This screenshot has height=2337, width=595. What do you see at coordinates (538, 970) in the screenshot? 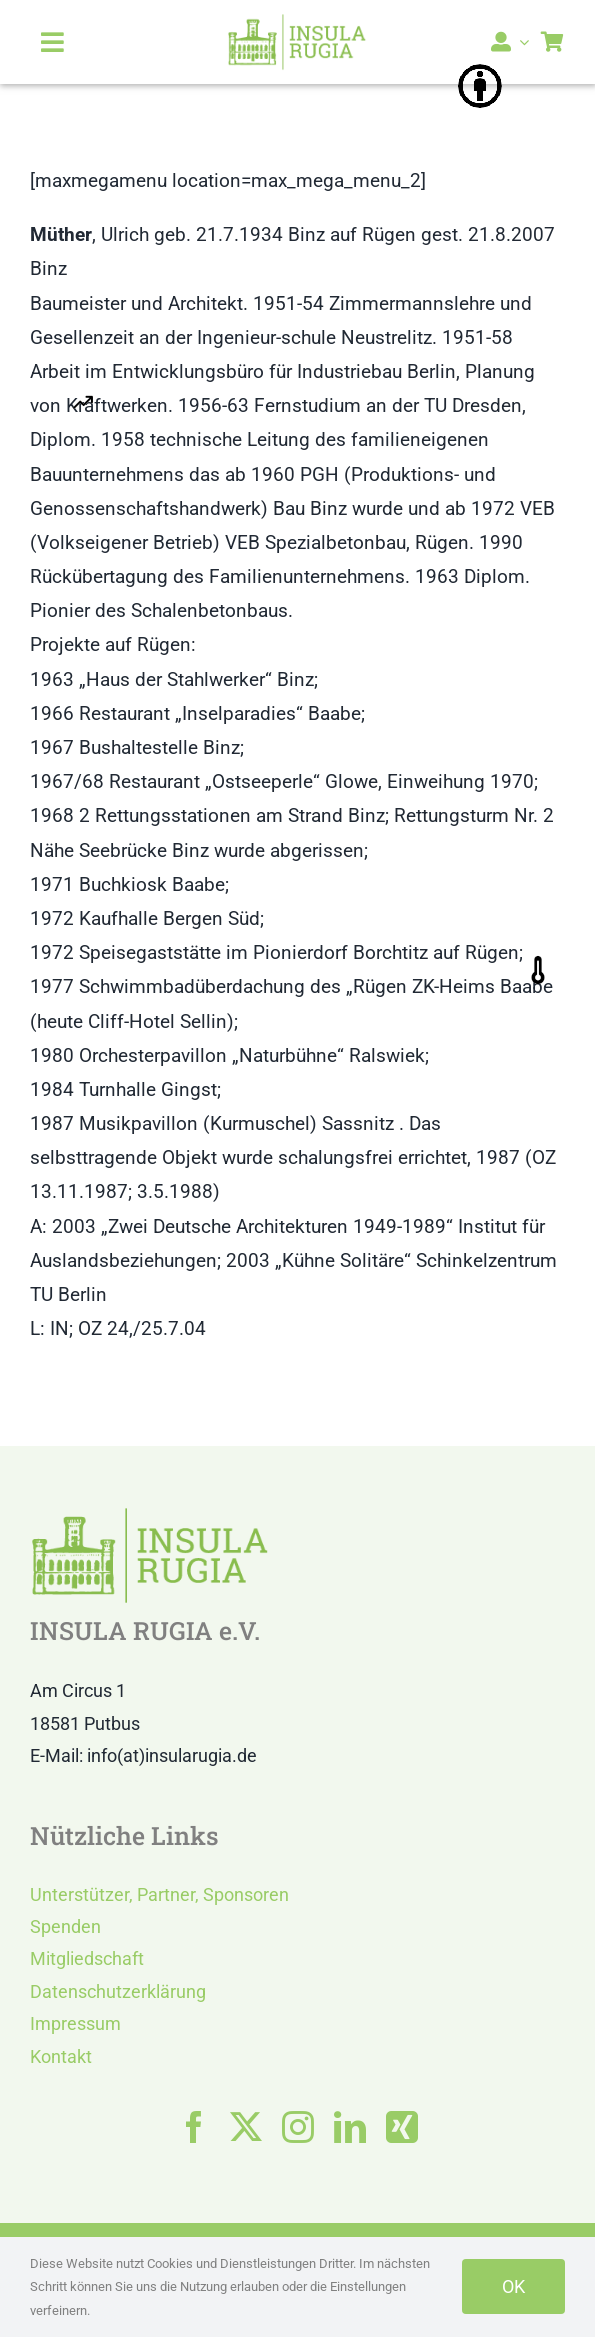
I see `view current temperature` at bounding box center [538, 970].